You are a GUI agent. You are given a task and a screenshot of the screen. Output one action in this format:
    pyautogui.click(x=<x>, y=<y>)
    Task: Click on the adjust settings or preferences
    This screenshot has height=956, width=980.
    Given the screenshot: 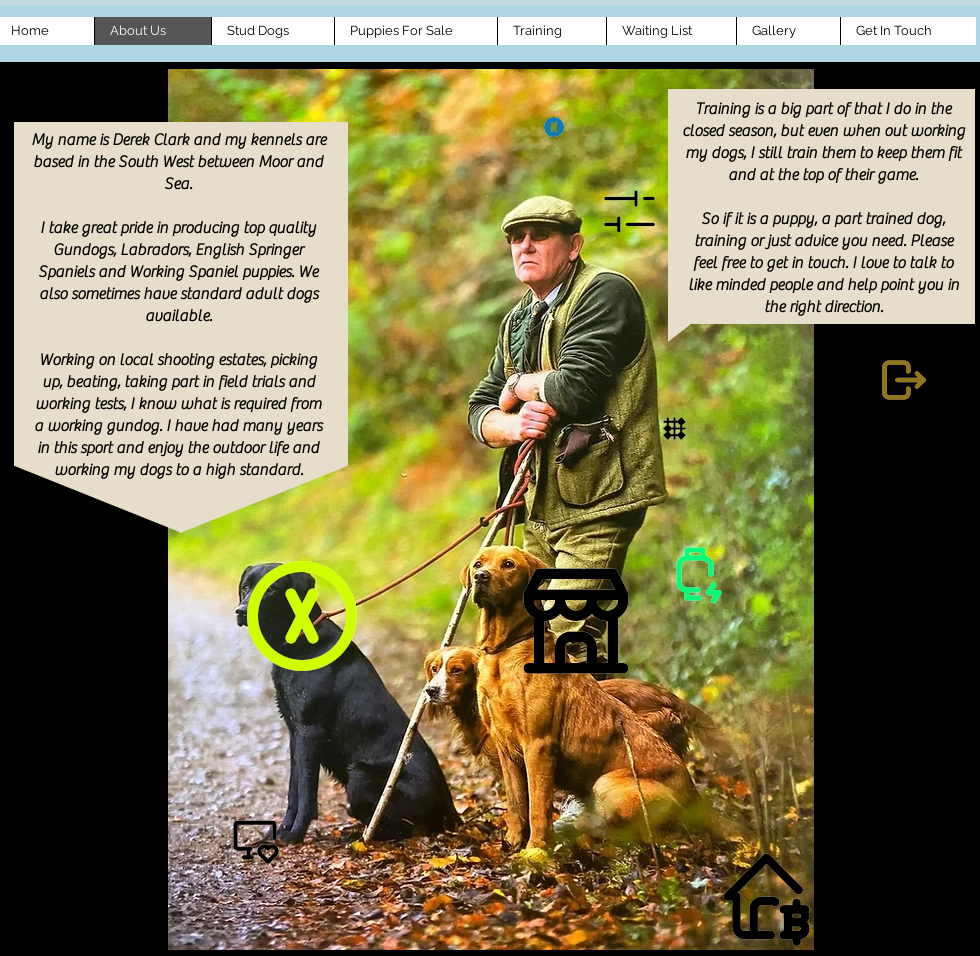 What is the action you would take?
    pyautogui.click(x=629, y=211)
    